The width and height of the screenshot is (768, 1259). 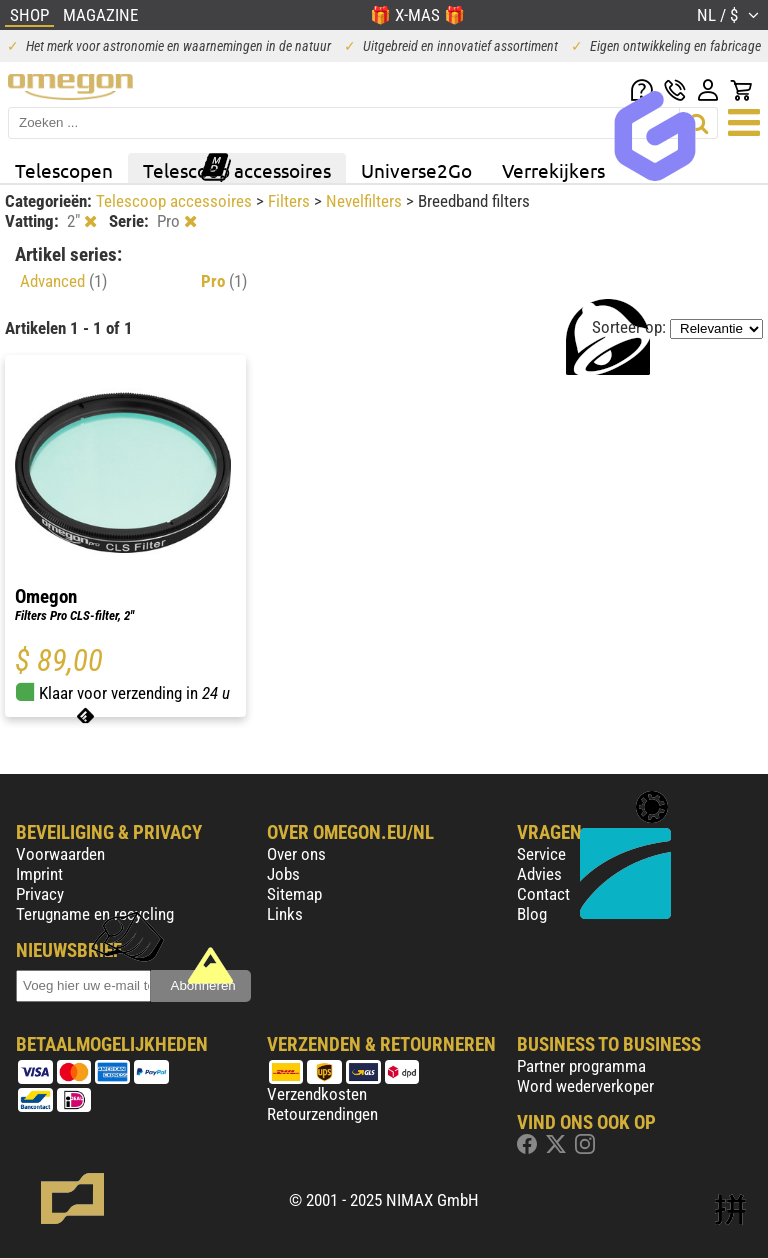 What do you see at coordinates (216, 167) in the screenshot?
I see `mdbook documentation tool logo` at bounding box center [216, 167].